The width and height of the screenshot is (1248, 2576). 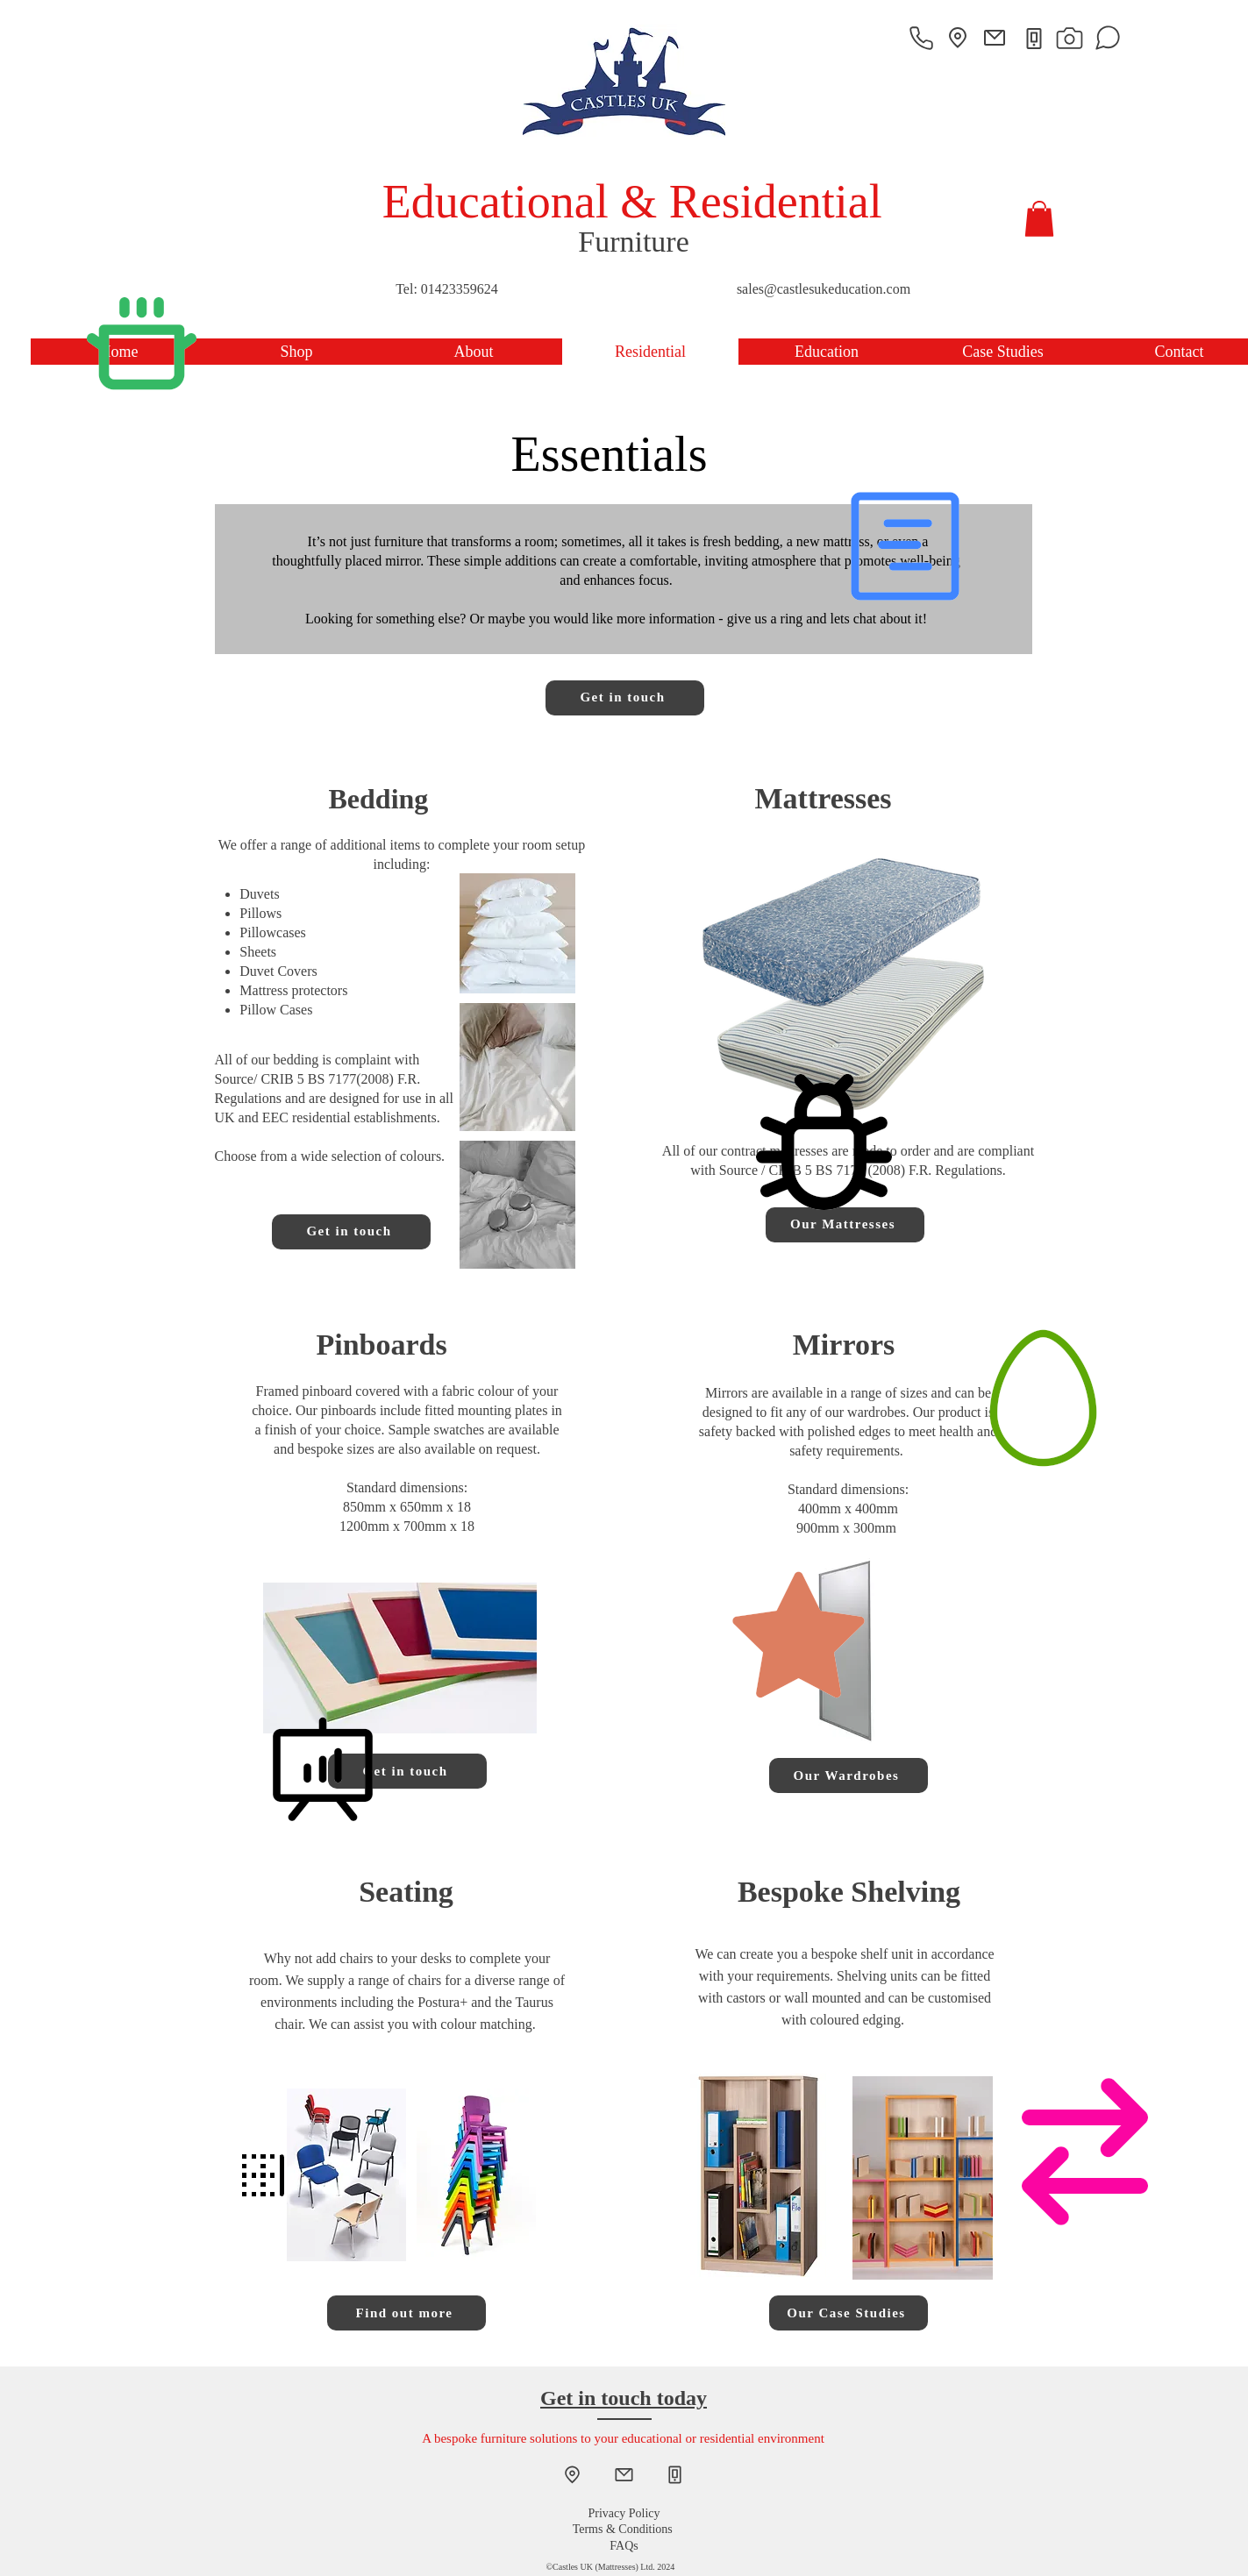 What do you see at coordinates (263, 2175) in the screenshot?
I see `apply border to the right edge of a cell or selection` at bounding box center [263, 2175].